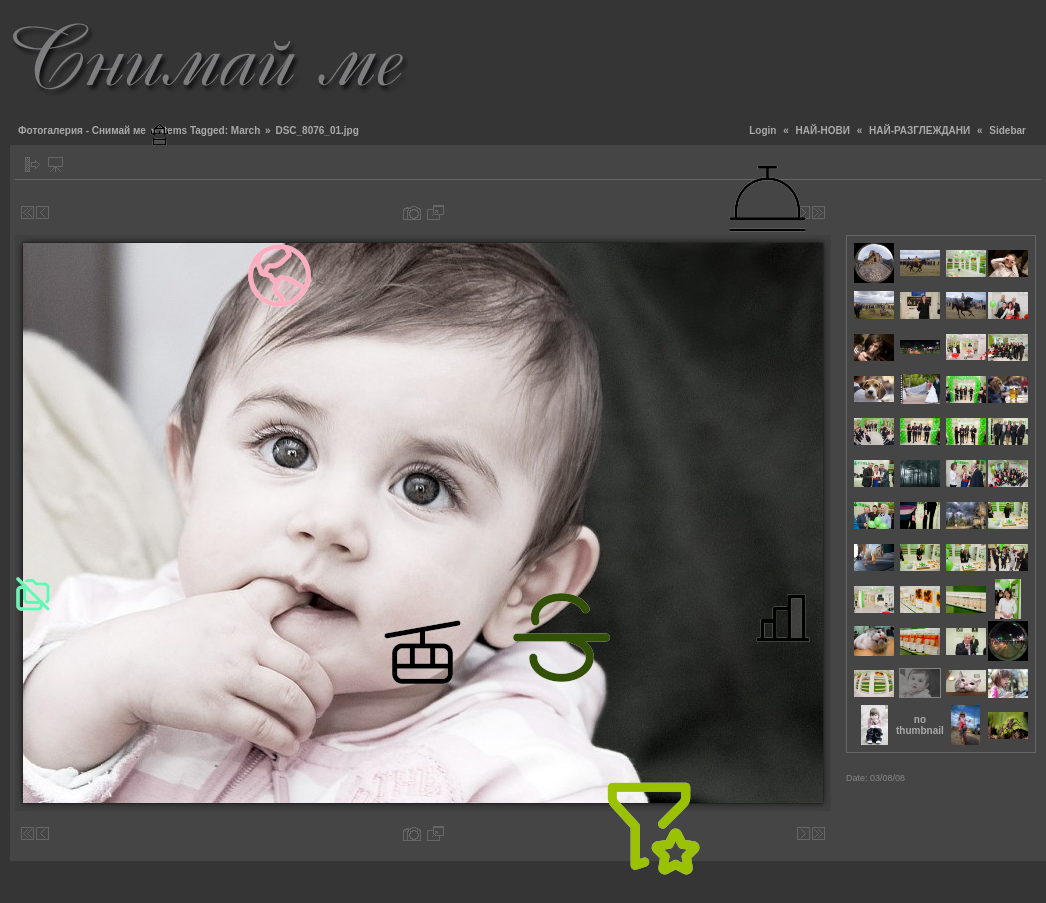 This screenshot has width=1046, height=903. Describe the element at coordinates (649, 824) in the screenshot. I see `filter by starred or favorite items` at that location.